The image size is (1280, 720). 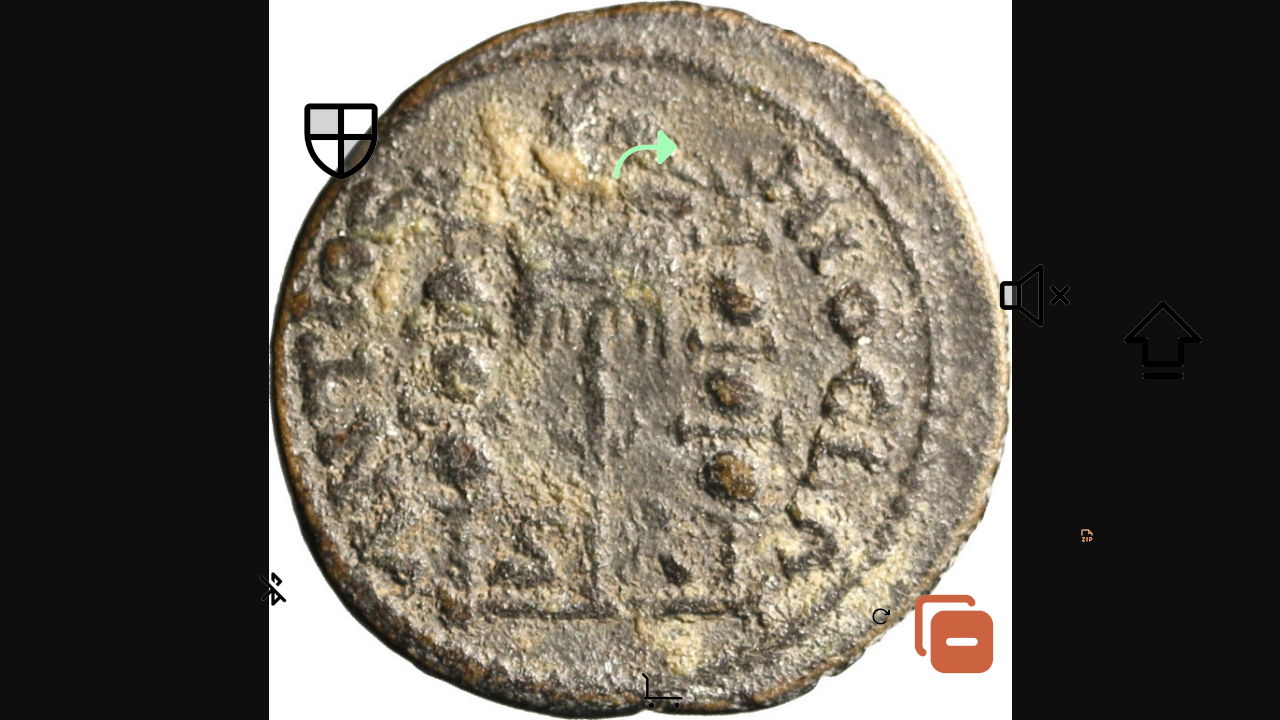 I want to click on open or extract a zip archive, so click(x=1087, y=536).